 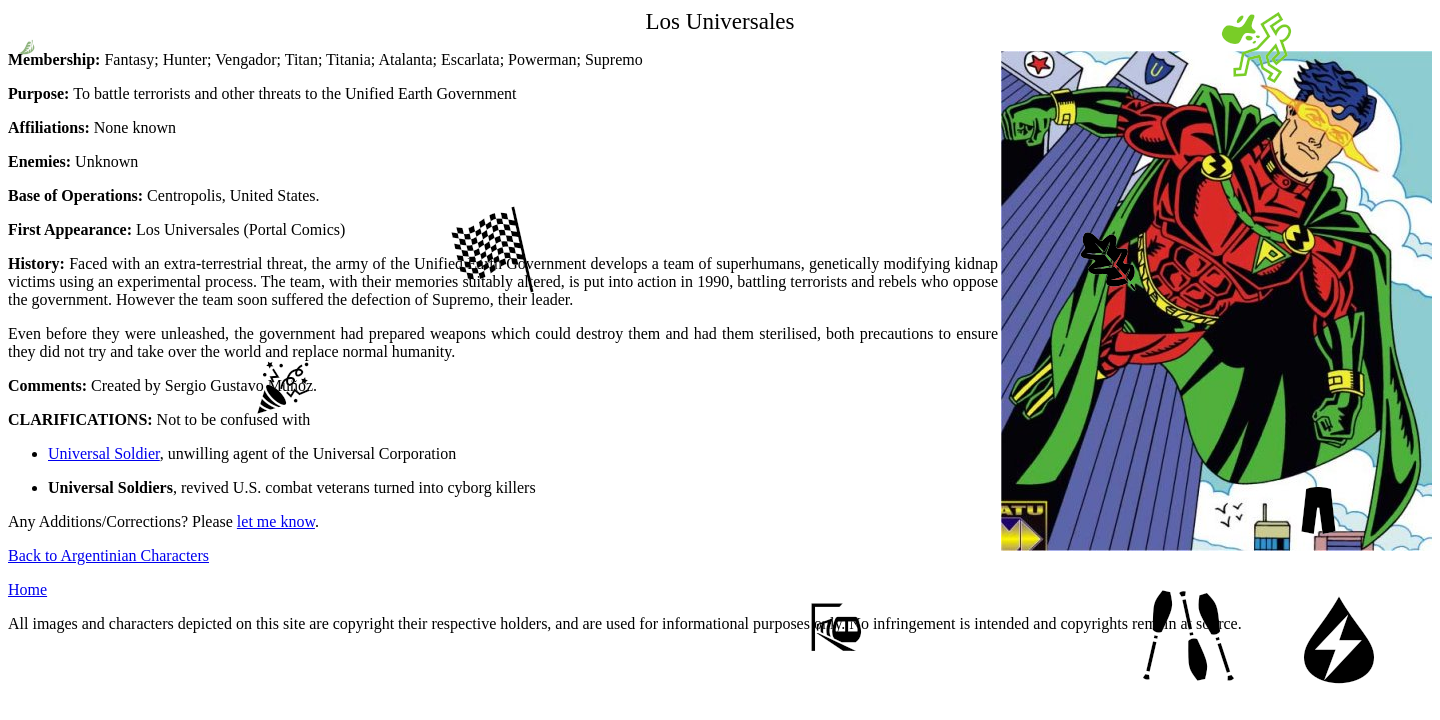 I want to click on access circus or performance-themed games, so click(x=1188, y=635).